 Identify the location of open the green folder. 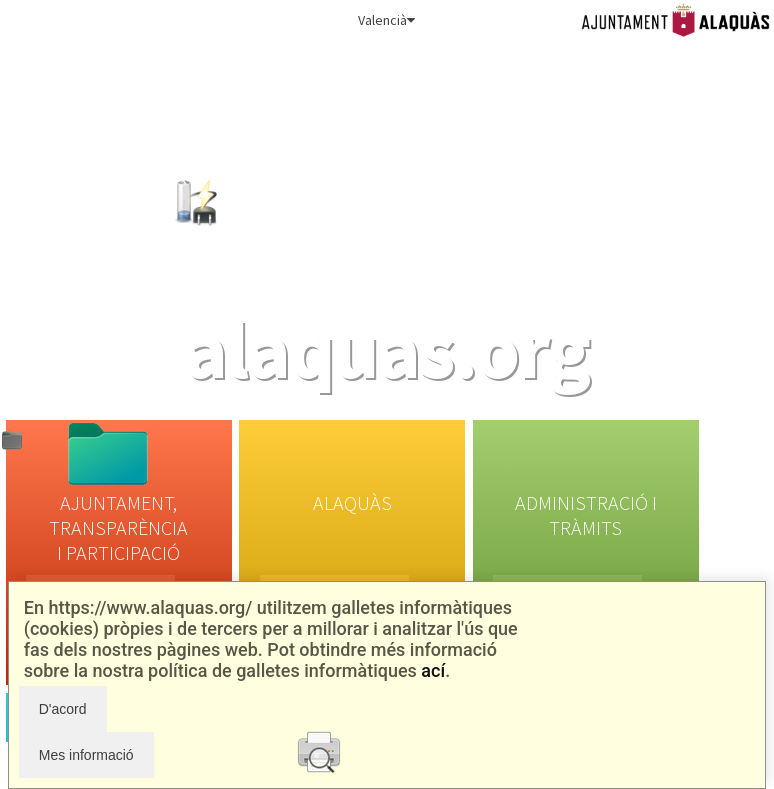
(108, 456).